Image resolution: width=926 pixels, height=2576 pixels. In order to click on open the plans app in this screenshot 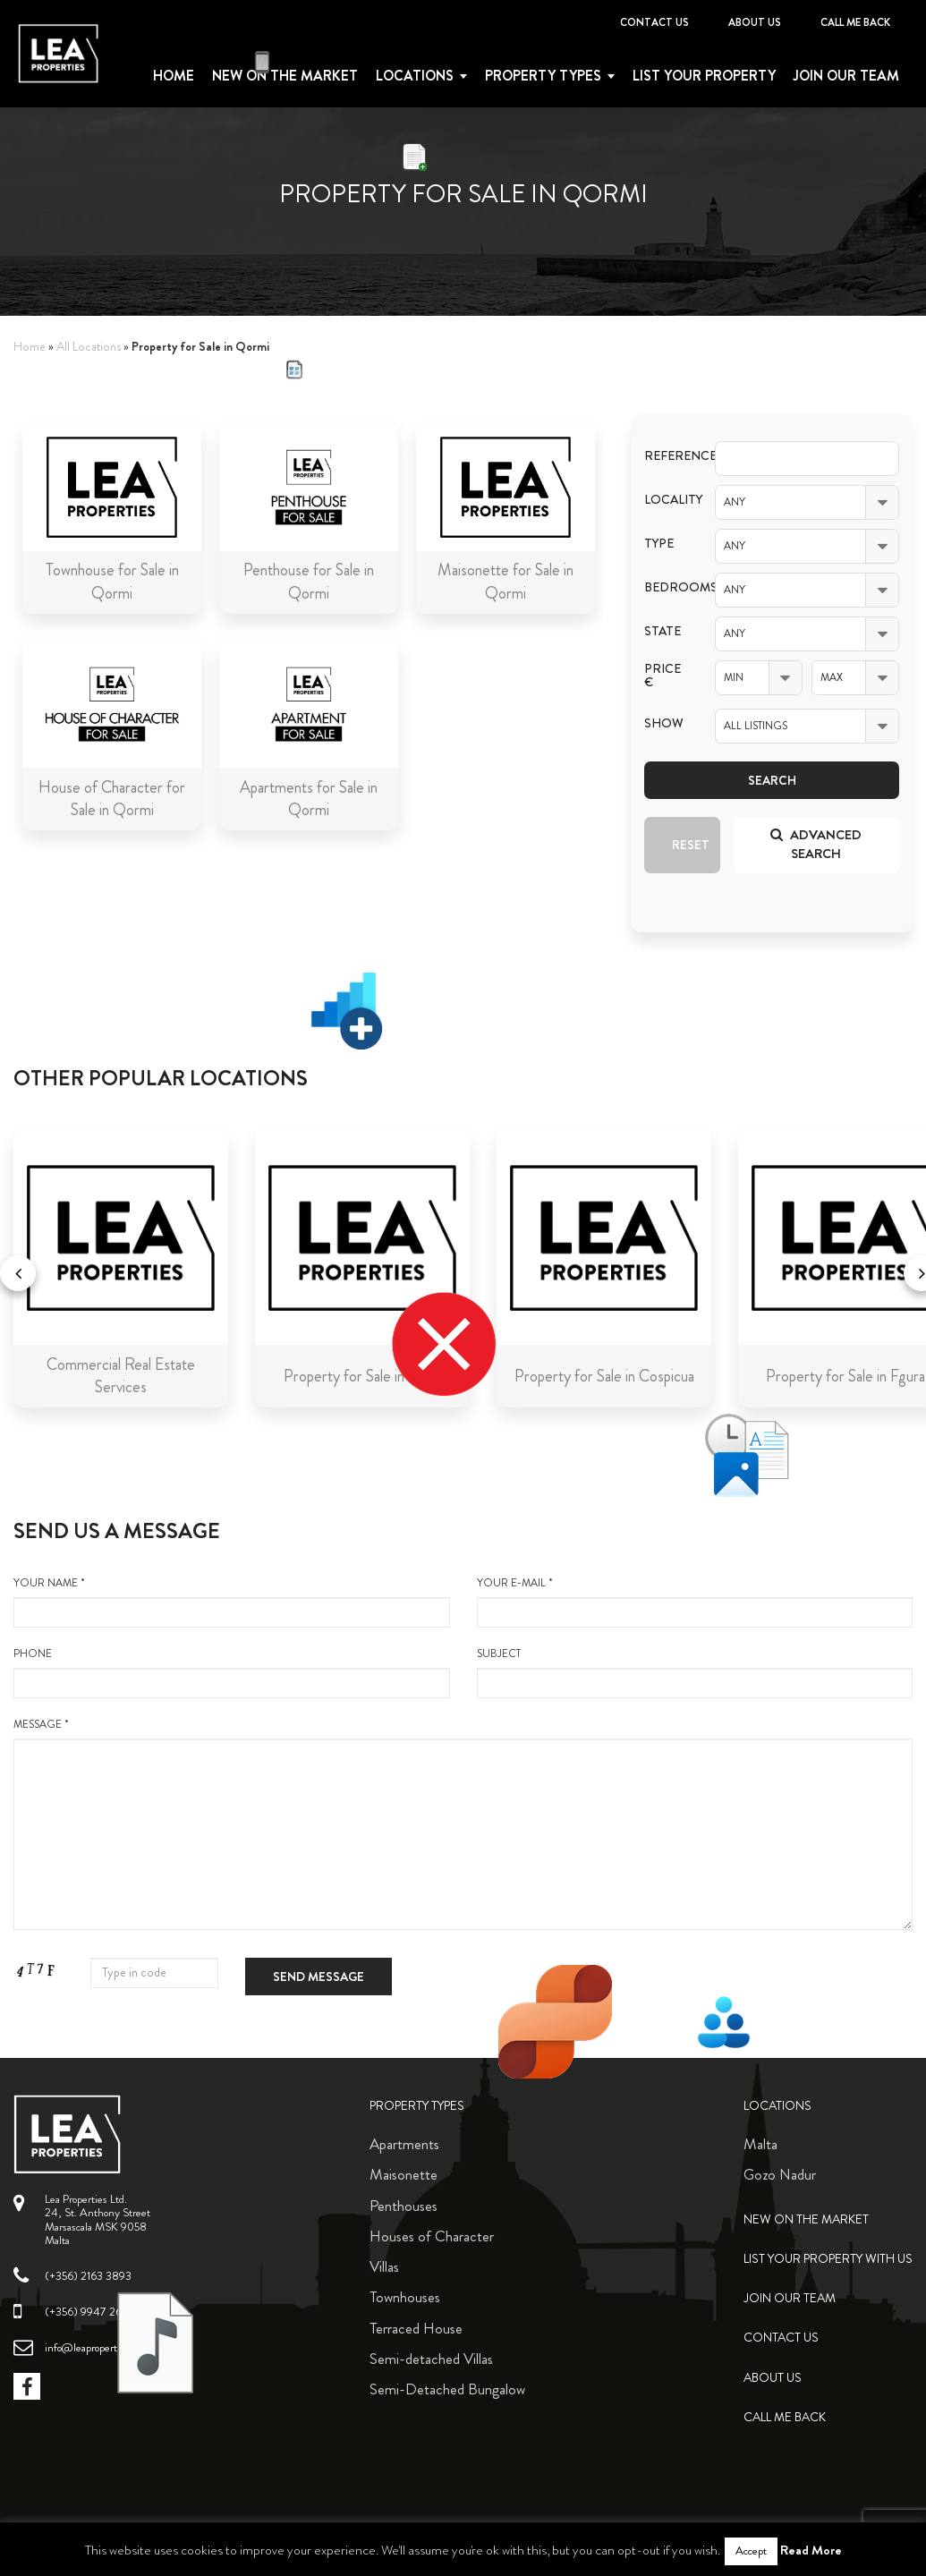, I will do `click(344, 1011)`.